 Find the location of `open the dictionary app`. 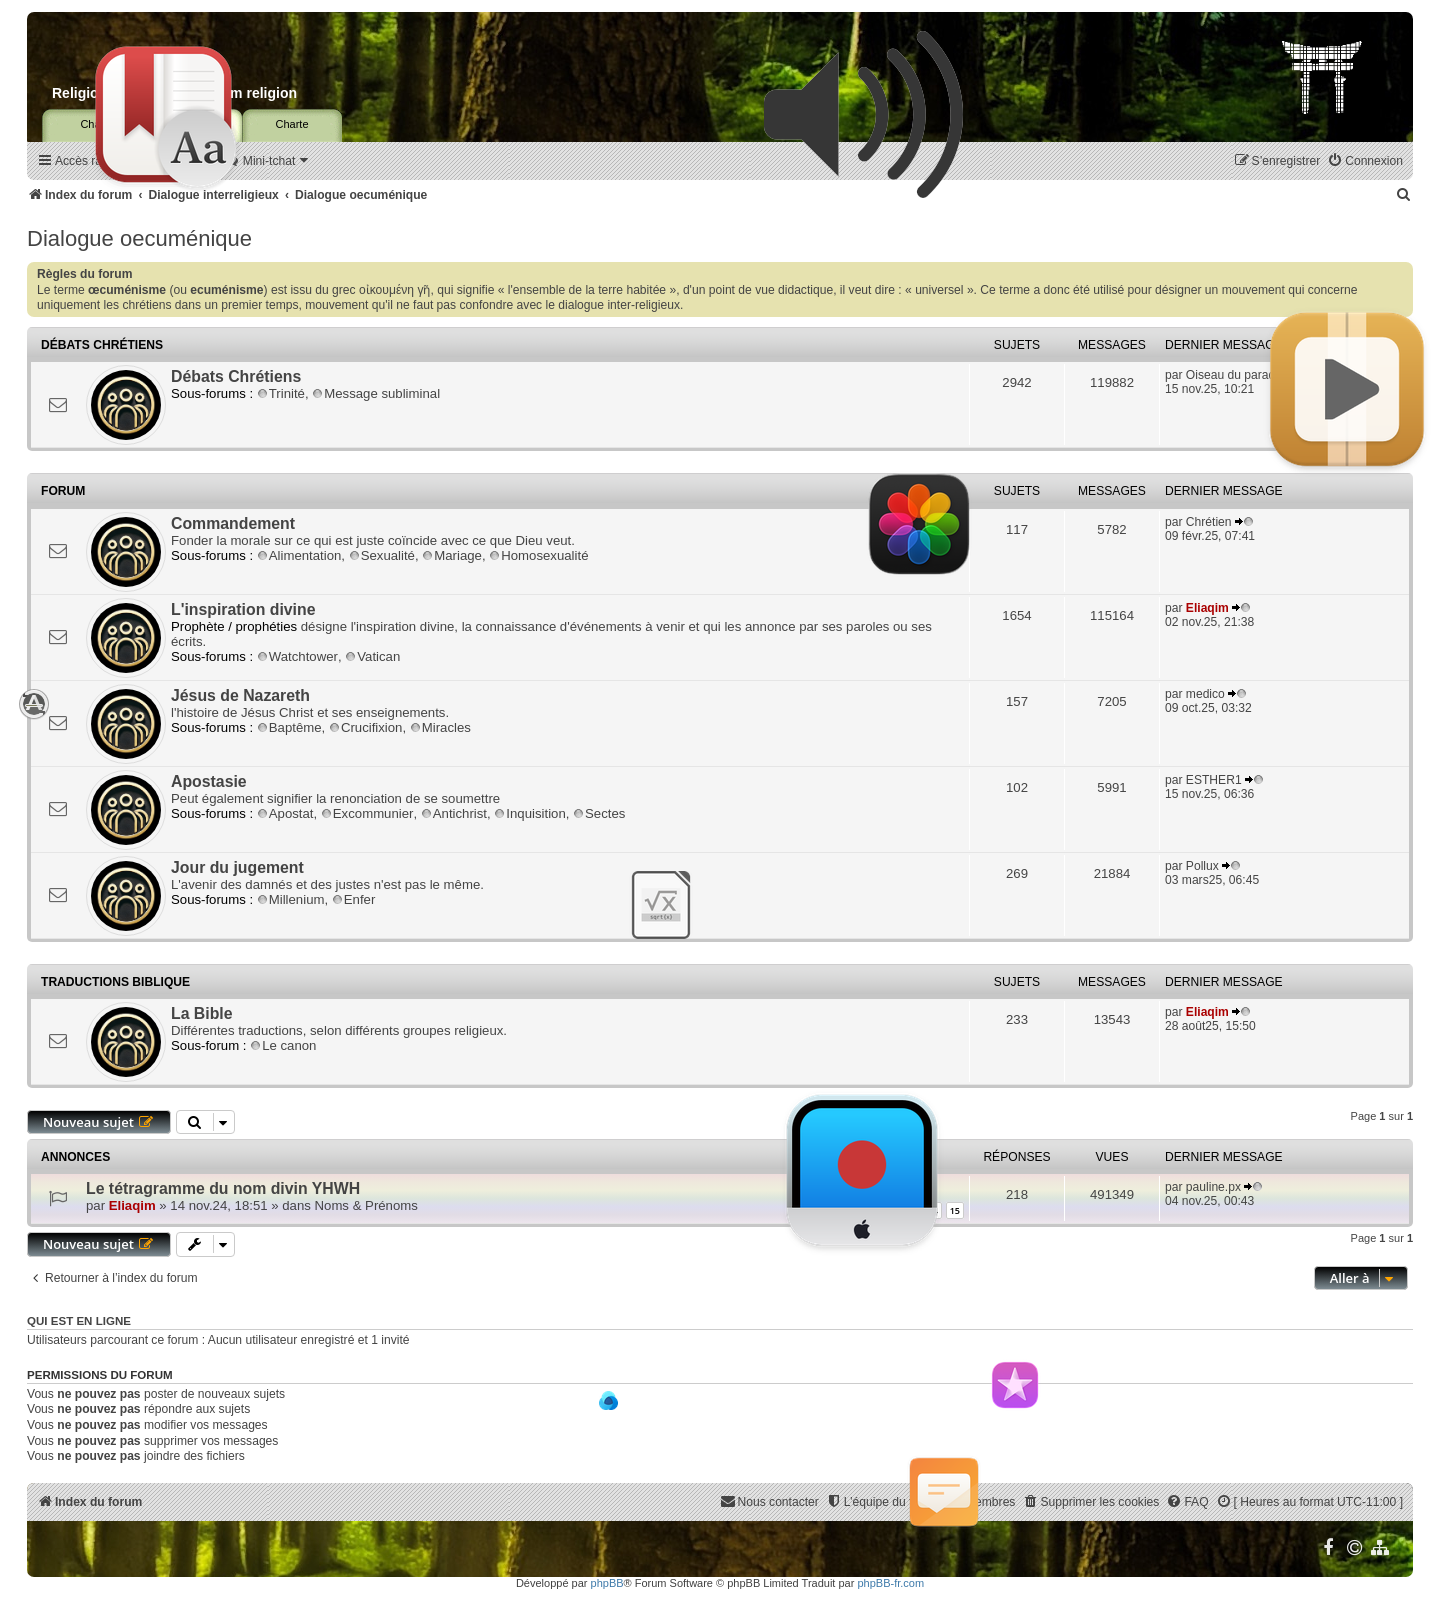

open the dictionary app is located at coordinates (163, 114).